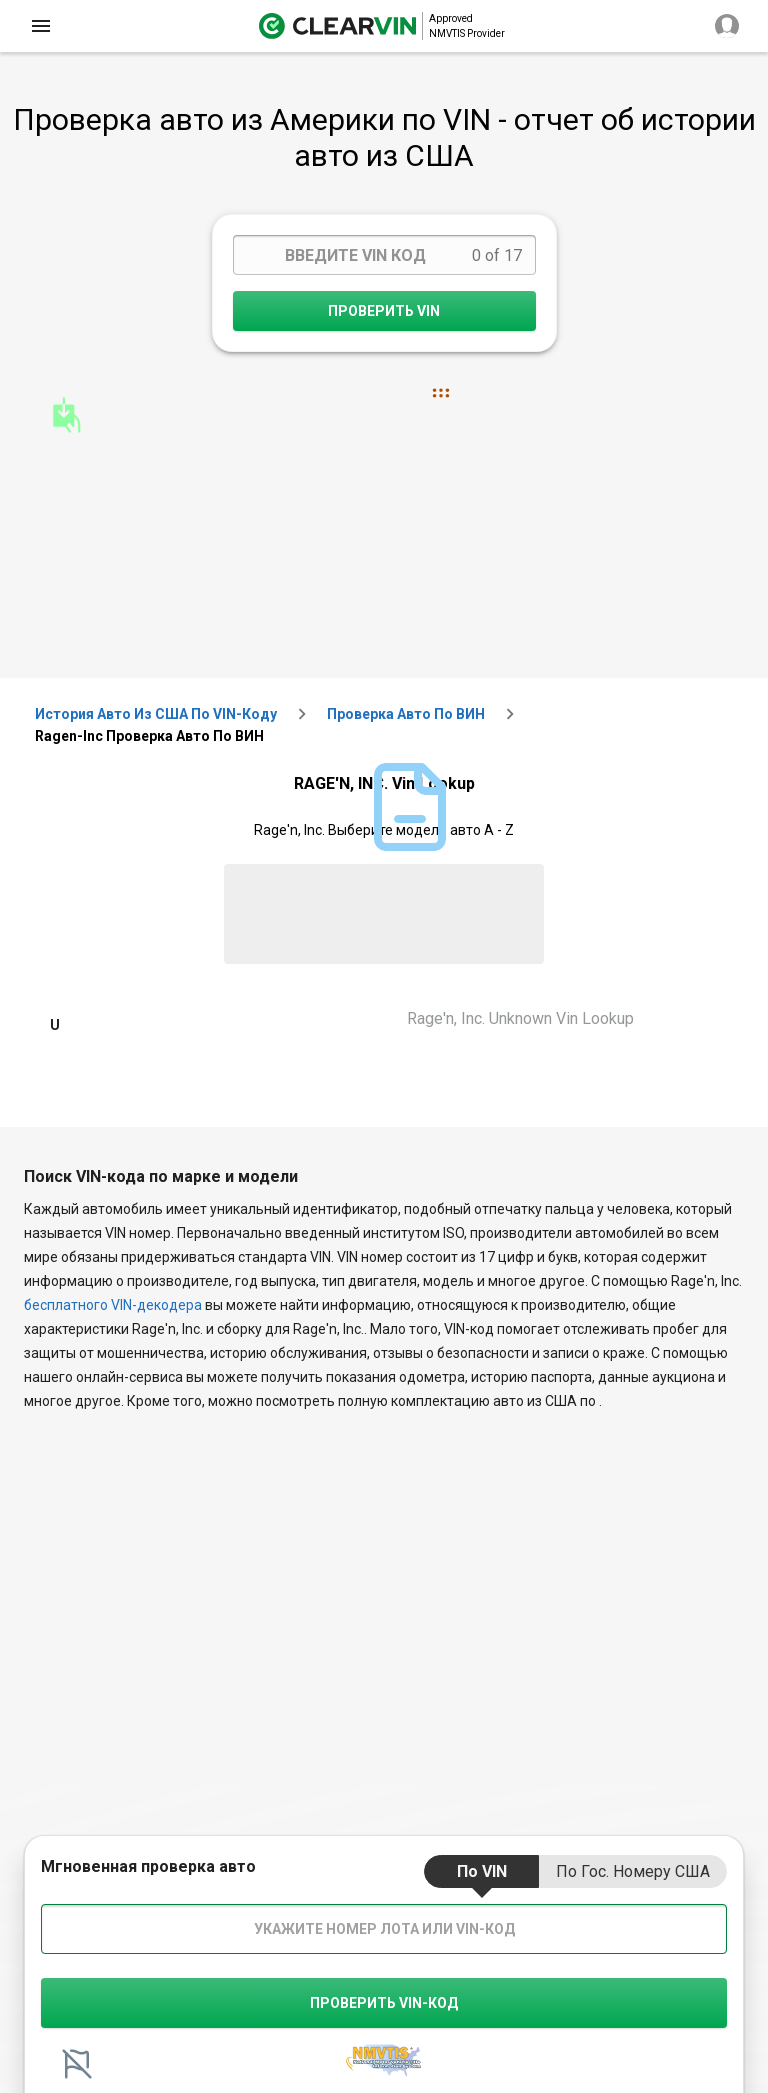 Image resolution: width=768 pixels, height=2093 pixels. What do you see at coordinates (410, 807) in the screenshot?
I see `remove a file or document` at bounding box center [410, 807].